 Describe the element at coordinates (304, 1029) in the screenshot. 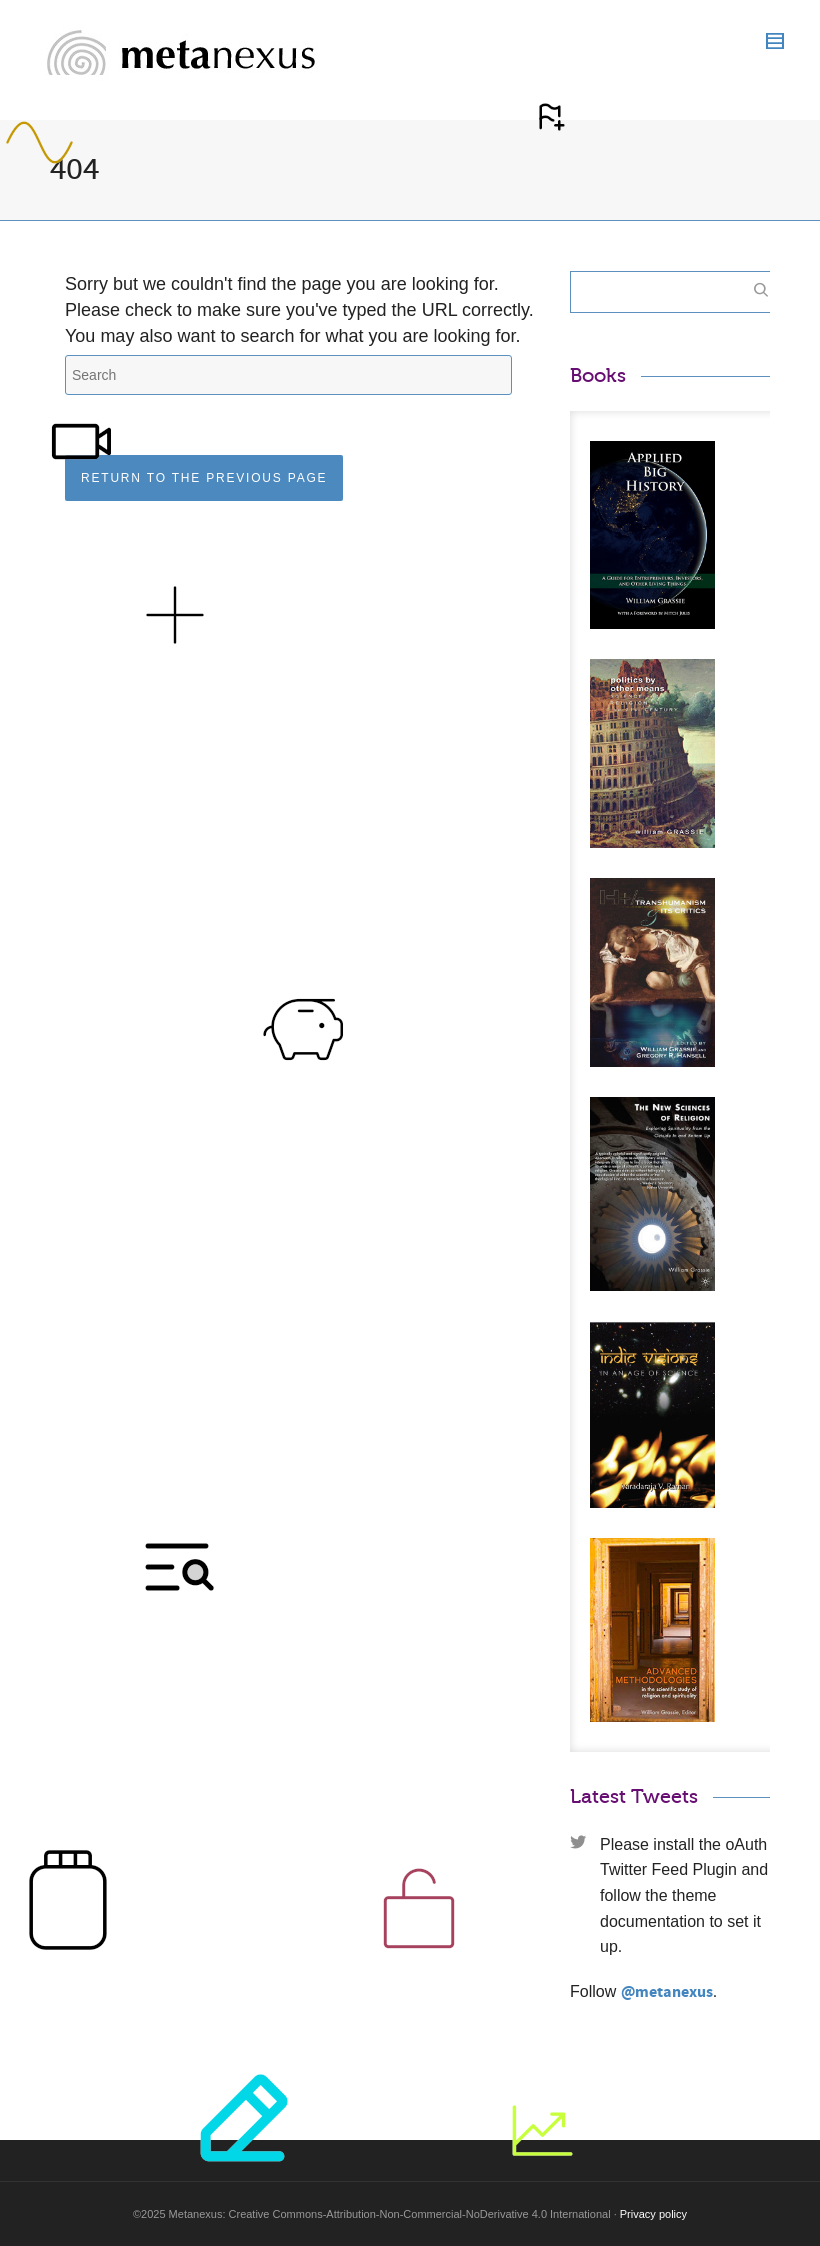

I see `access savings or budget features` at that location.